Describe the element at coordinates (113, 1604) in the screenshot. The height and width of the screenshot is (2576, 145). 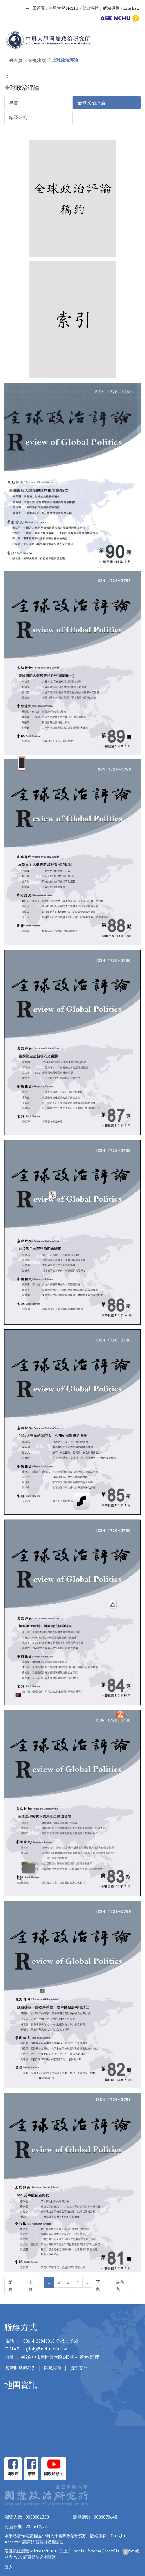
I see `a meson build system configuration file` at that location.